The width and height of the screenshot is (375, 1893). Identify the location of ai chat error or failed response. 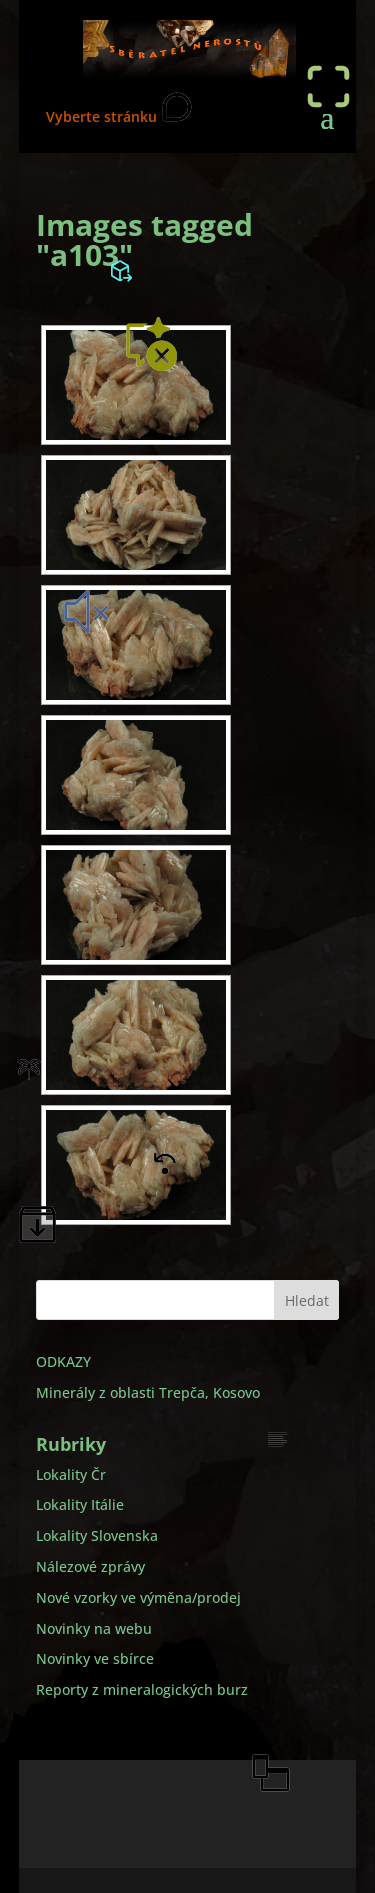
(150, 344).